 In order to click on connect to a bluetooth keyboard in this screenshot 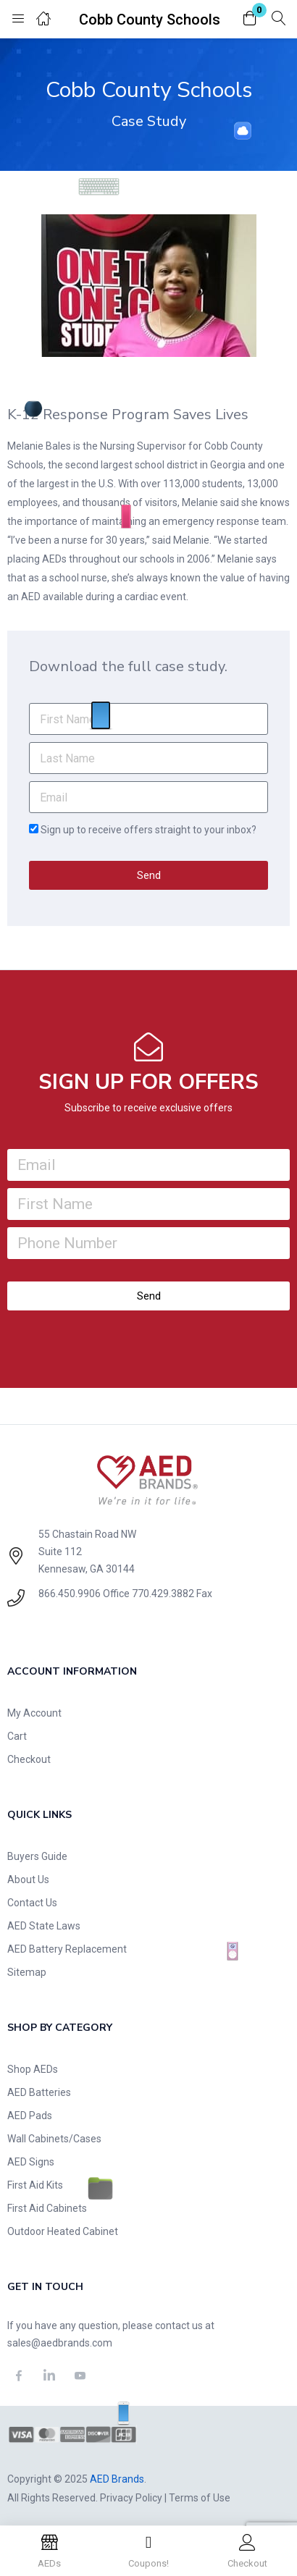, I will do `click(99, 186)`.